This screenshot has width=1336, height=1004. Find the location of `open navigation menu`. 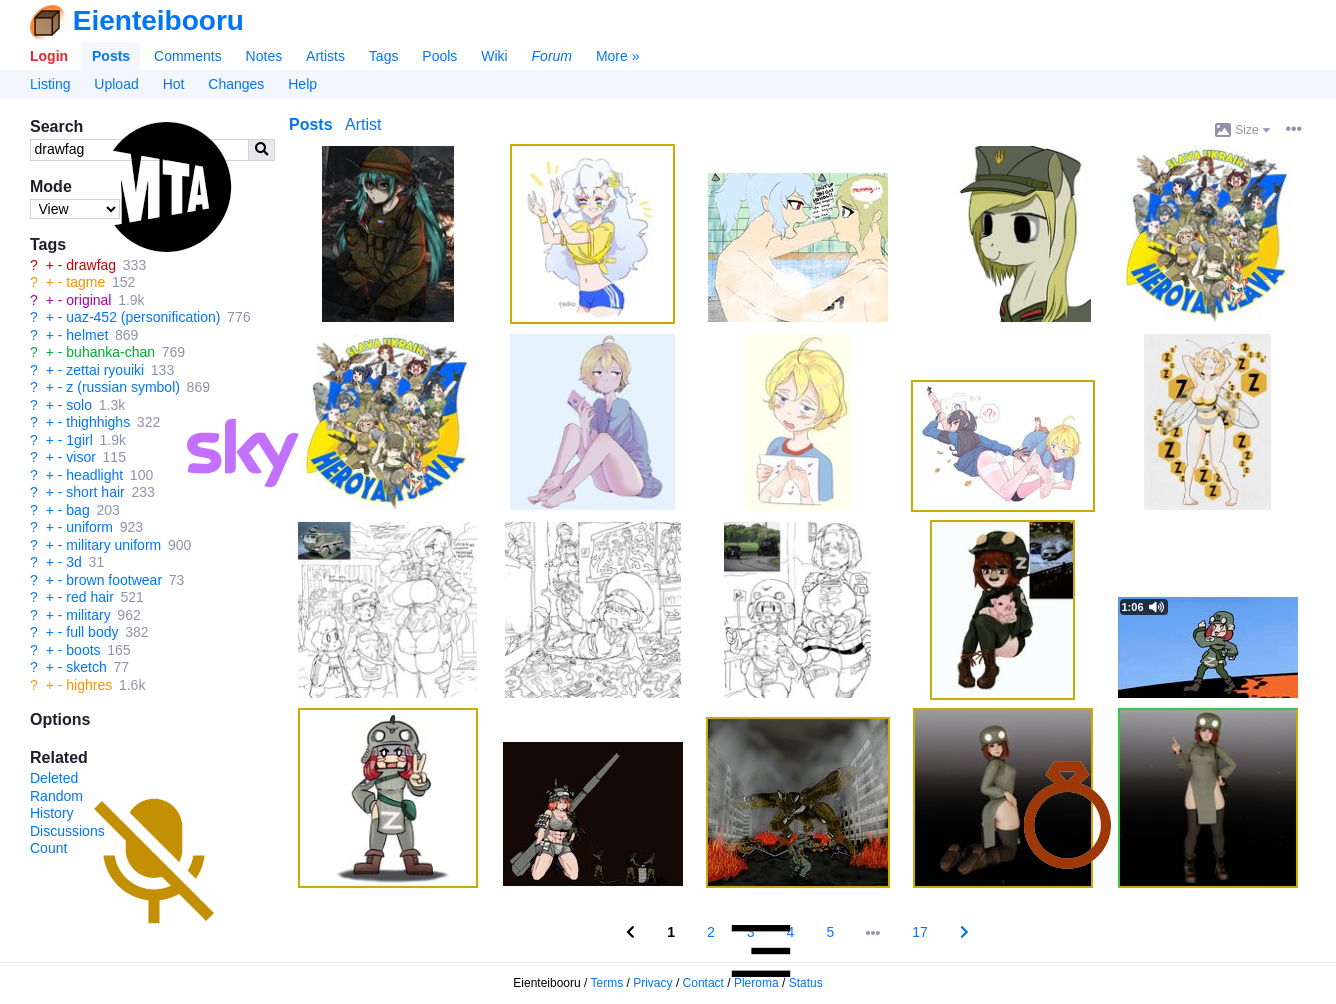

open navigation menu is located at coordinates (761, 951).